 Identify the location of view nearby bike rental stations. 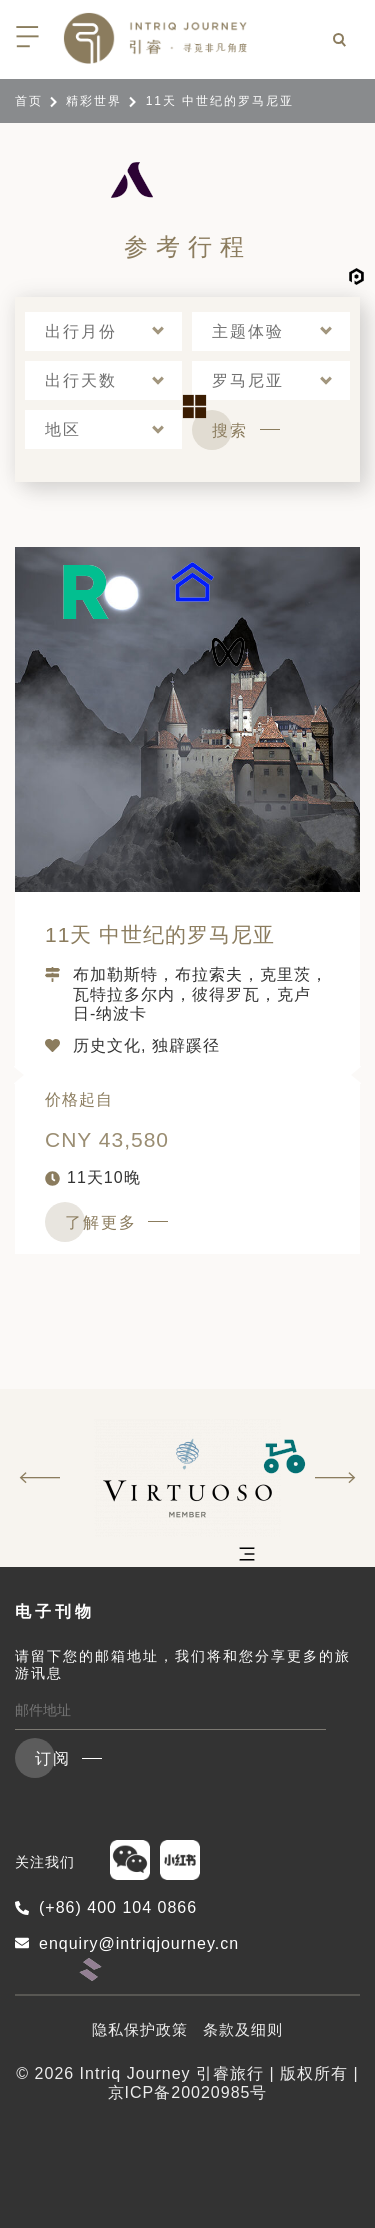
(284, 1456).